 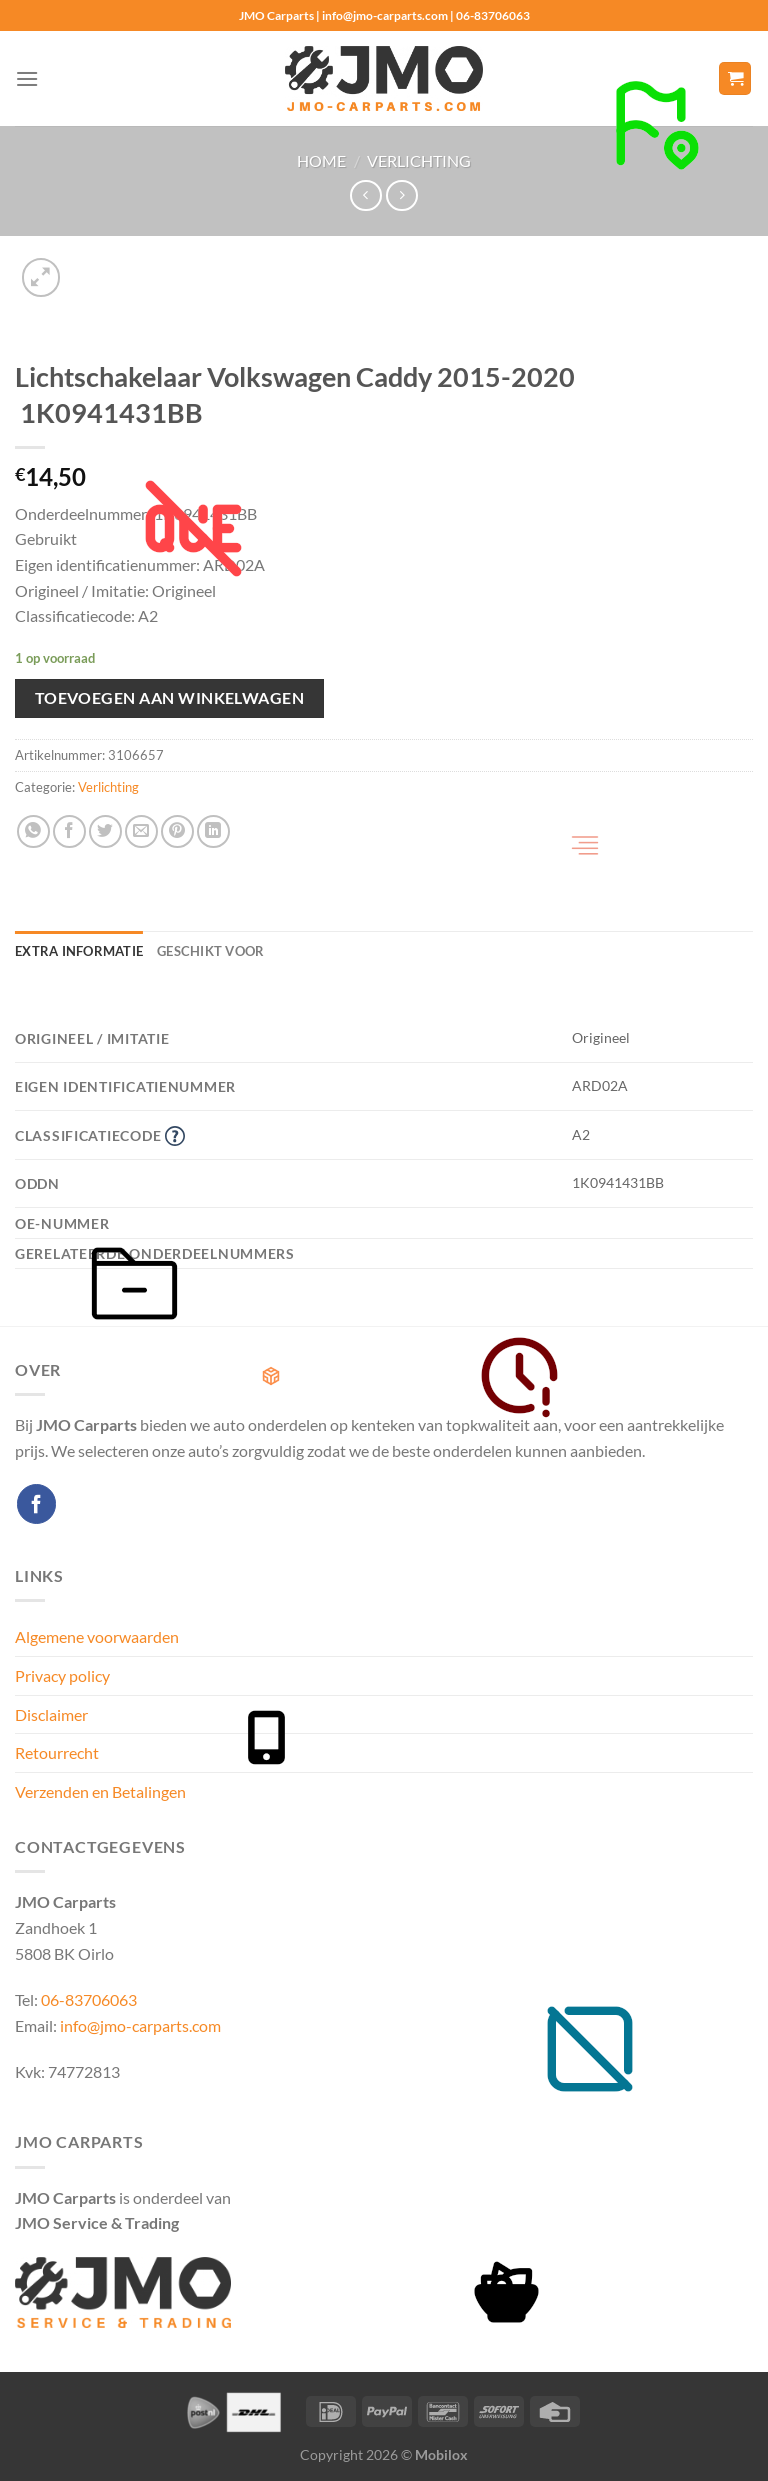 What do you see at coordinates (590, 2049) in the screenshot?
I see `tumble dry not recommended` at bounding box center [590, 2049].